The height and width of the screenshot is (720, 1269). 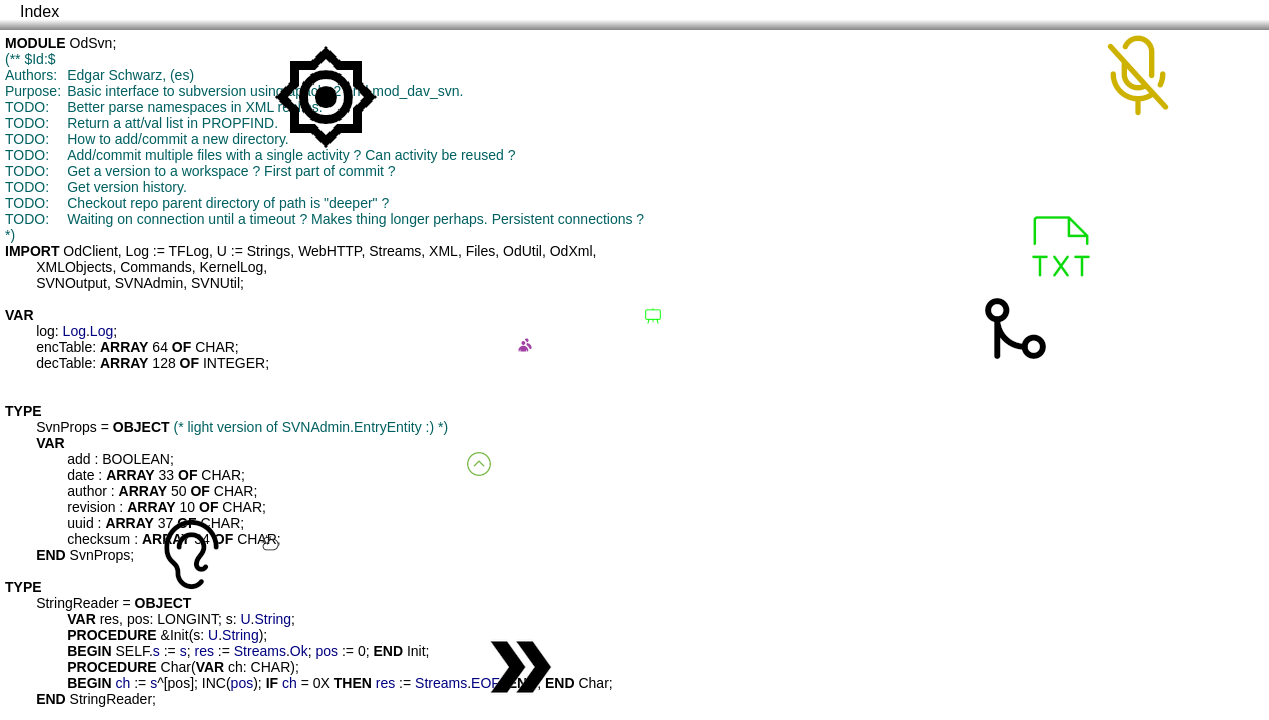 I want to click on indicates partly cloudy weather conditions, so click(x=270, y=543).